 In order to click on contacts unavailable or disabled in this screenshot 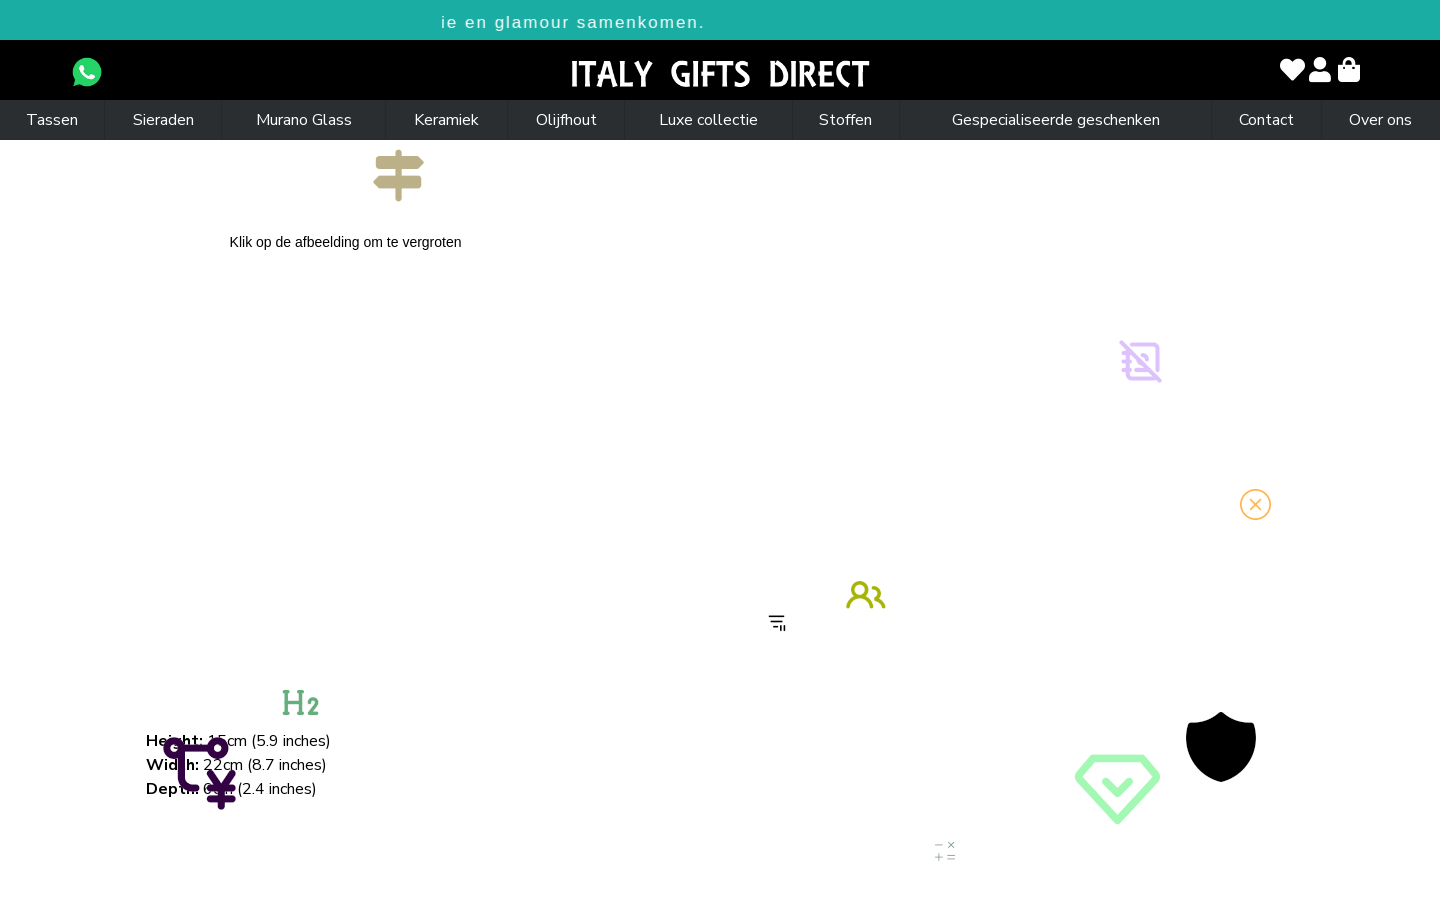, I will do `click(1140, 361)`.